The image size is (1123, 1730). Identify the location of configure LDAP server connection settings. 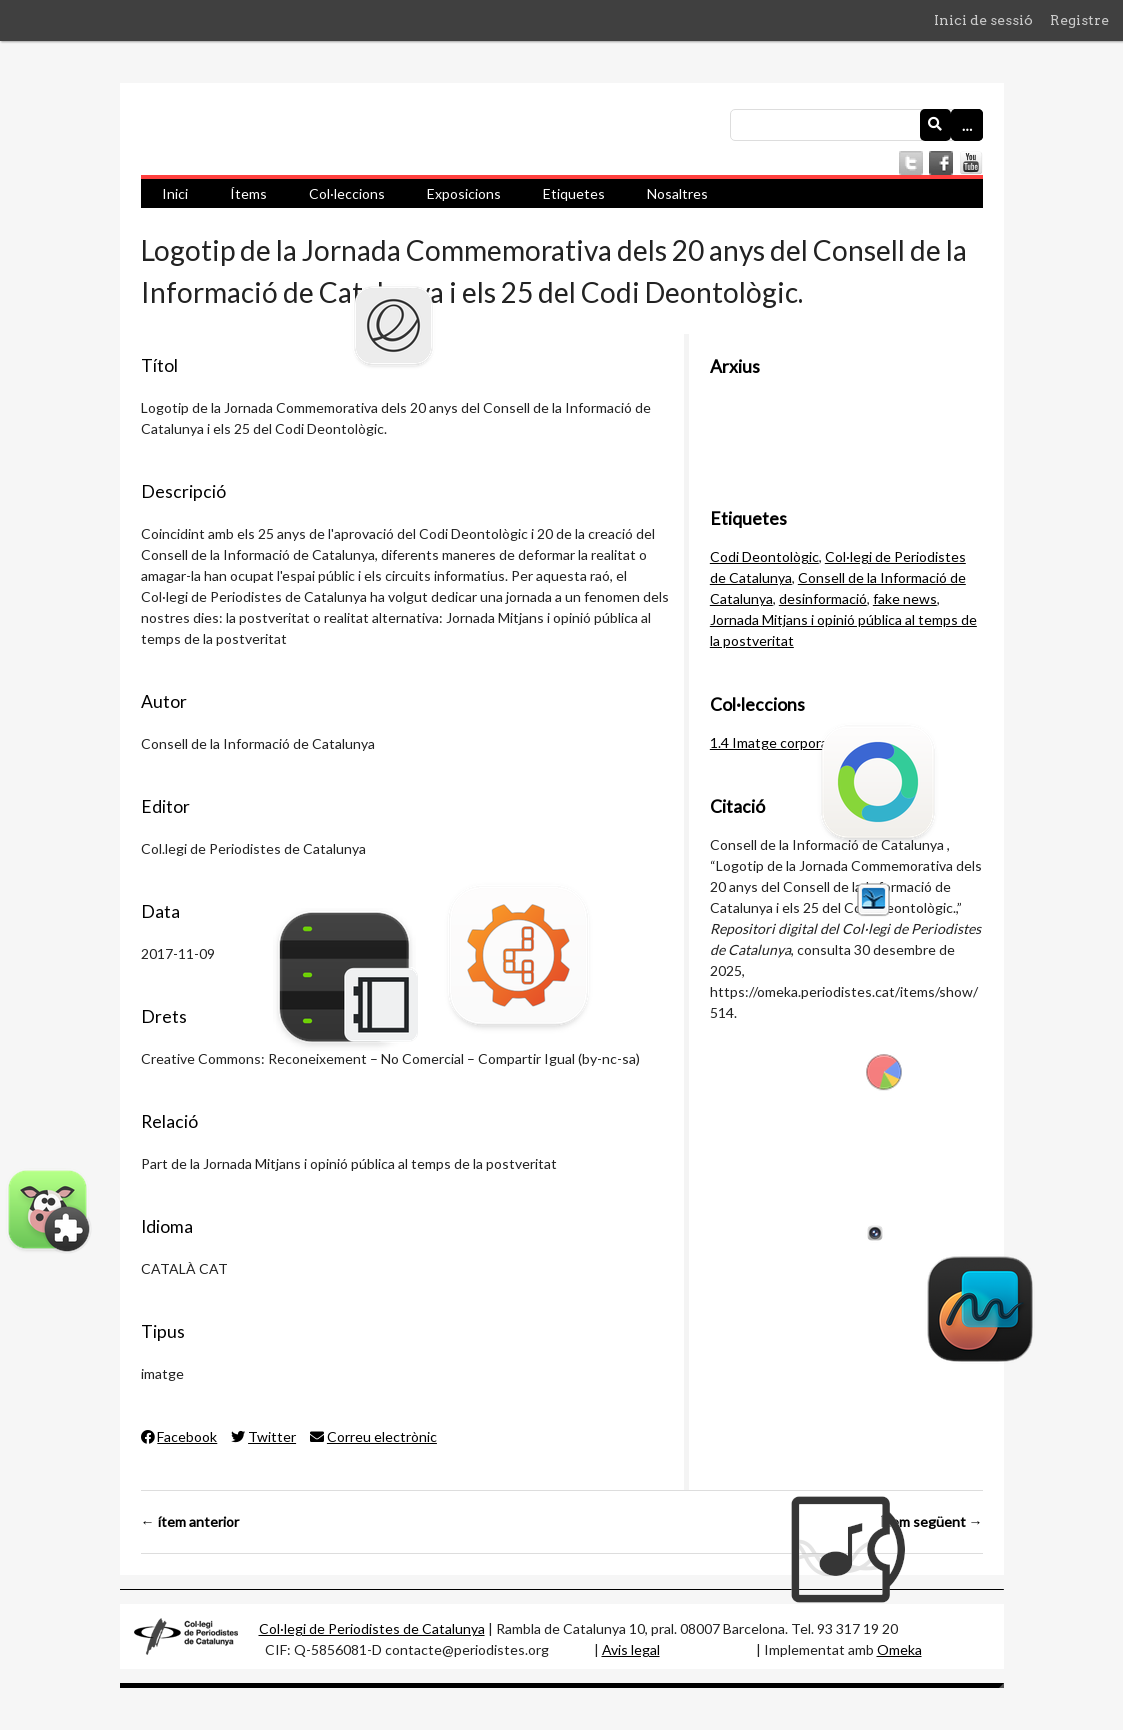
(345, 979).